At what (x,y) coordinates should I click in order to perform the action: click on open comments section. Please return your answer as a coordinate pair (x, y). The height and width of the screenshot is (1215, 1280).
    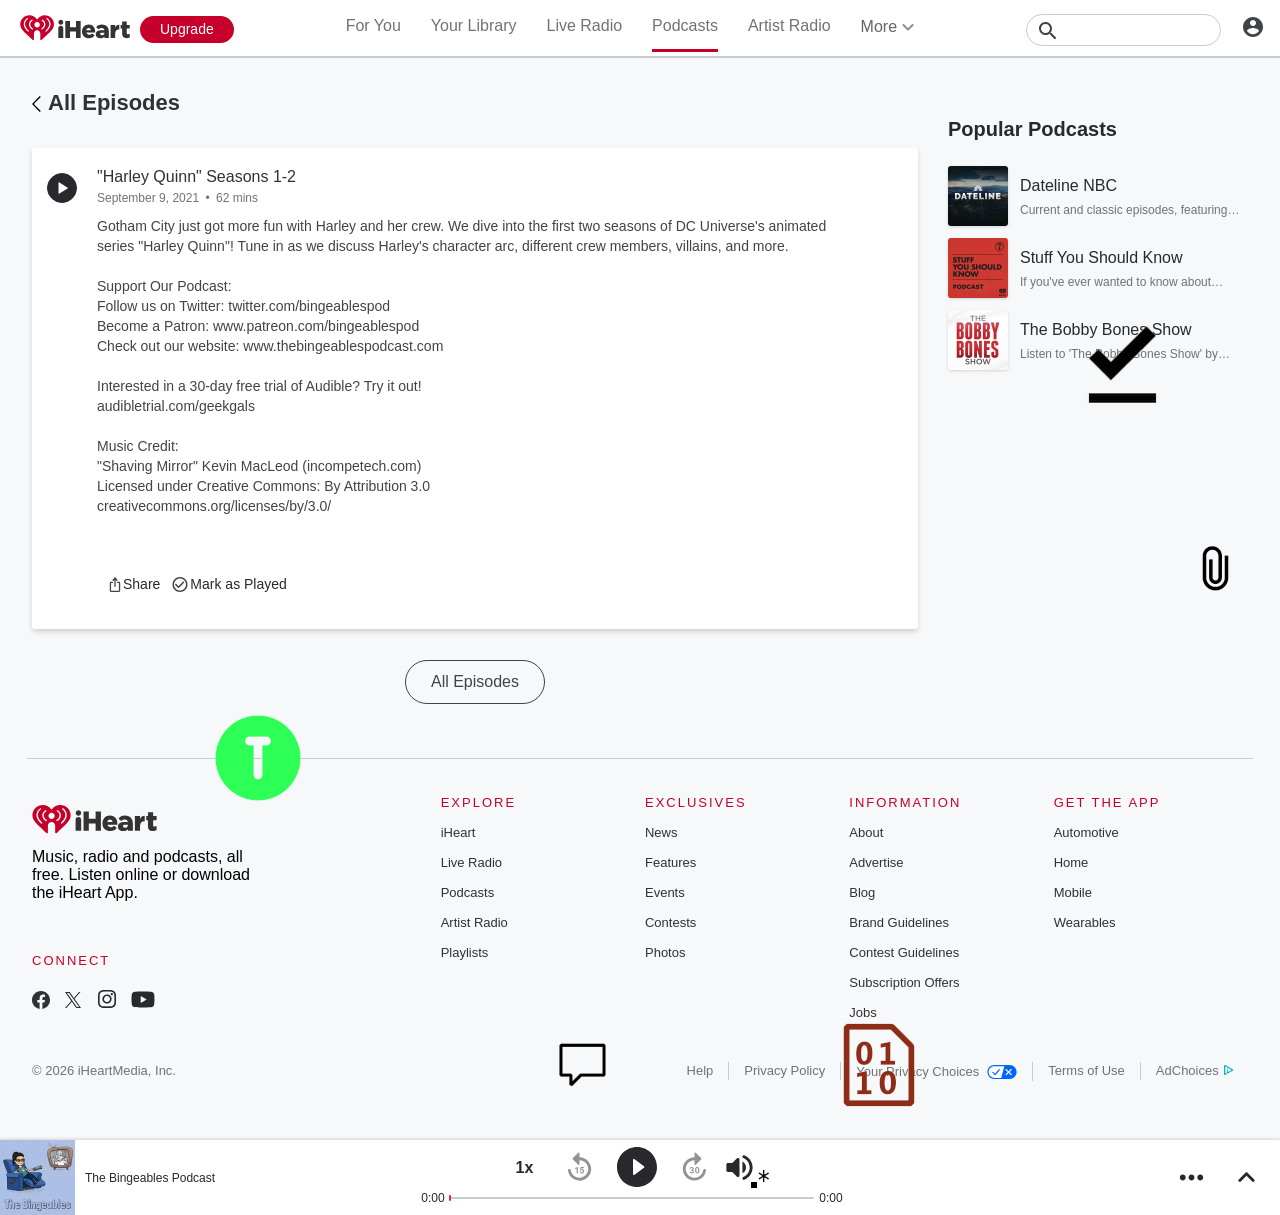
    Looking at the image, I should click on (582, 1063).